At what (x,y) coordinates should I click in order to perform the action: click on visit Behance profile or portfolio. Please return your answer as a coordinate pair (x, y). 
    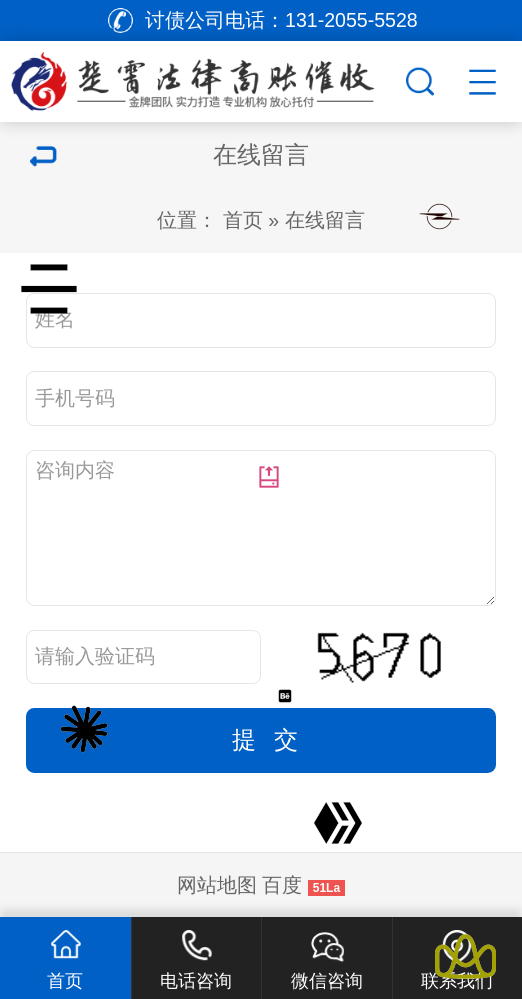
    Looking at the image, I should click on (285, 696).